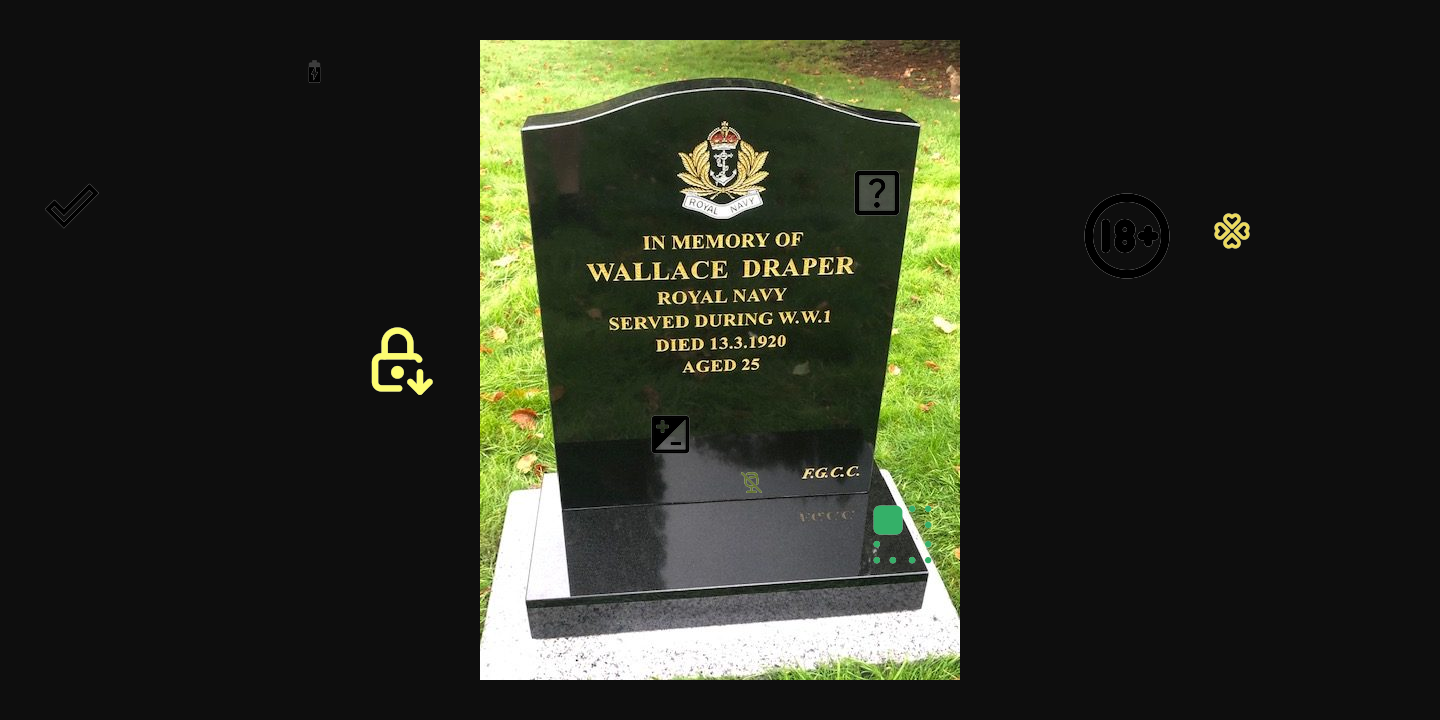 This screenshot has width=1440, height=720. I want to click on battery charging at 90%, so click(314, 71).